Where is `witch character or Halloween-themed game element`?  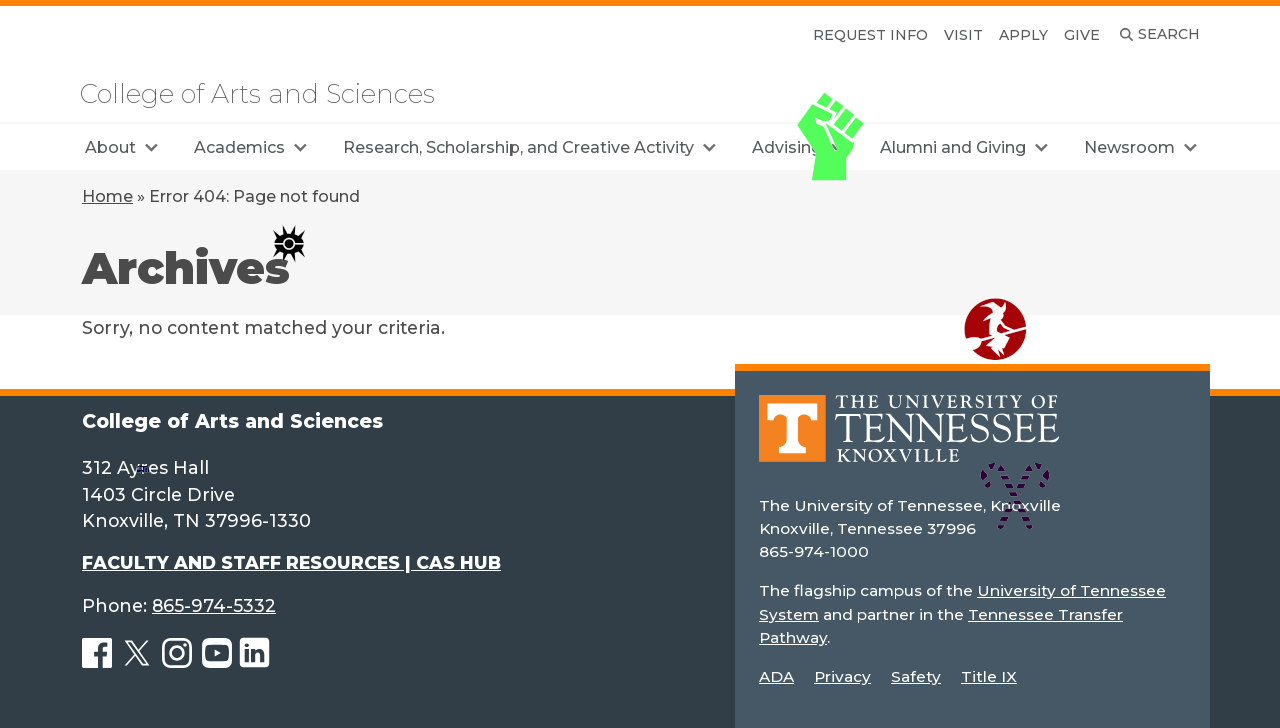 witch character or Halloween-themed game element is located at coordinates (995, 329).